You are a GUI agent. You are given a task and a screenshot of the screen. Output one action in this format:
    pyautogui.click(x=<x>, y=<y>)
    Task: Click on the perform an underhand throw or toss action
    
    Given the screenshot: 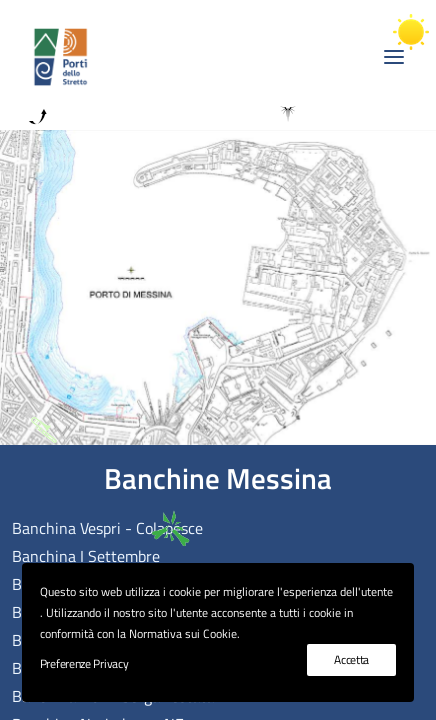 What is the action you would take?
    pyautogui.click(x=37, y=116)
    